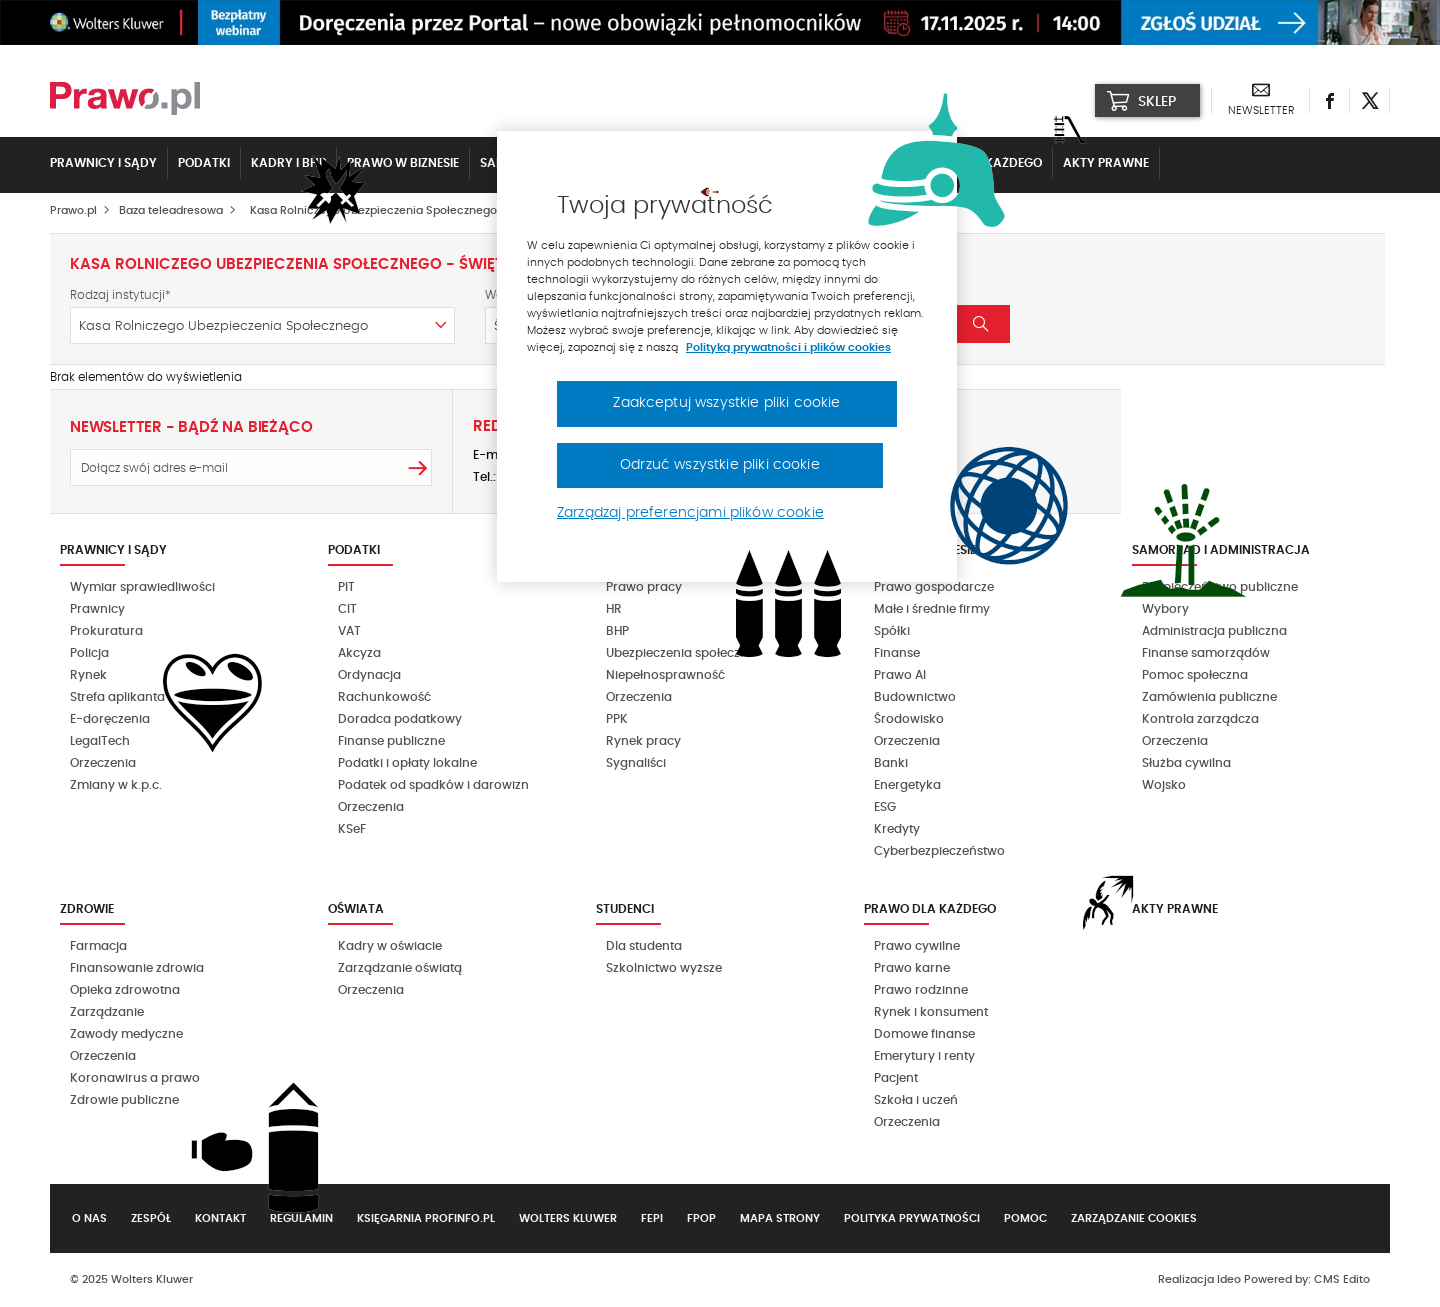 The width and height of the screenshot is (1440, 1307). What do you see at coordinates (1184, 534) in the screenshot?
I see `summon or raise undead units` at bounding box center [1184, 534].